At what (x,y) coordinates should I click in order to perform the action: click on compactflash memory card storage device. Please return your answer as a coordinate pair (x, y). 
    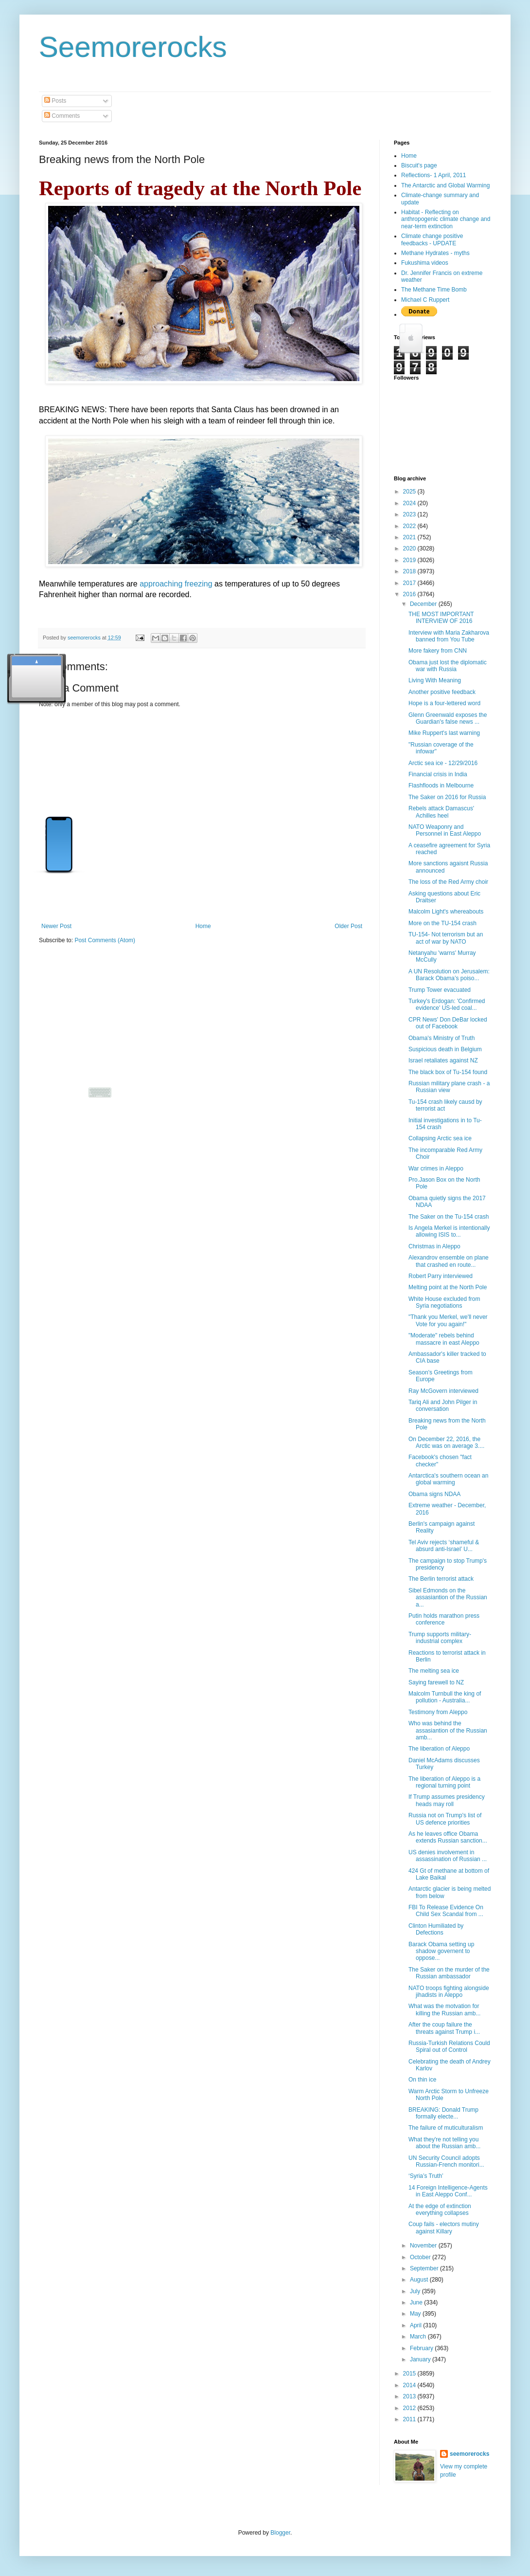
    Looking at the image, I should click on (36, 677).